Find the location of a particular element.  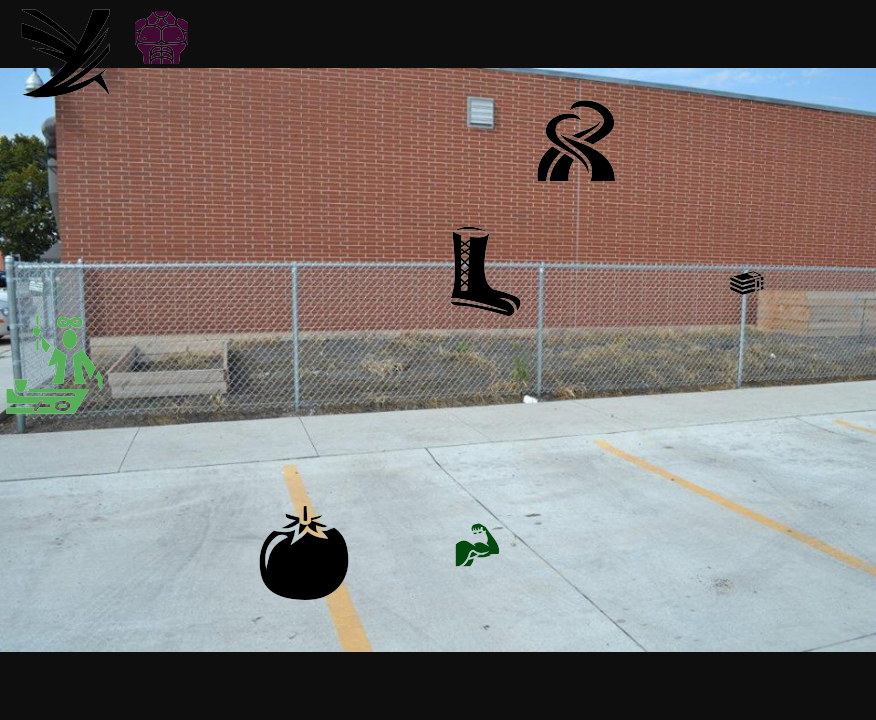

indicates a monster or creature encounter is located at coordinates (576, 140).